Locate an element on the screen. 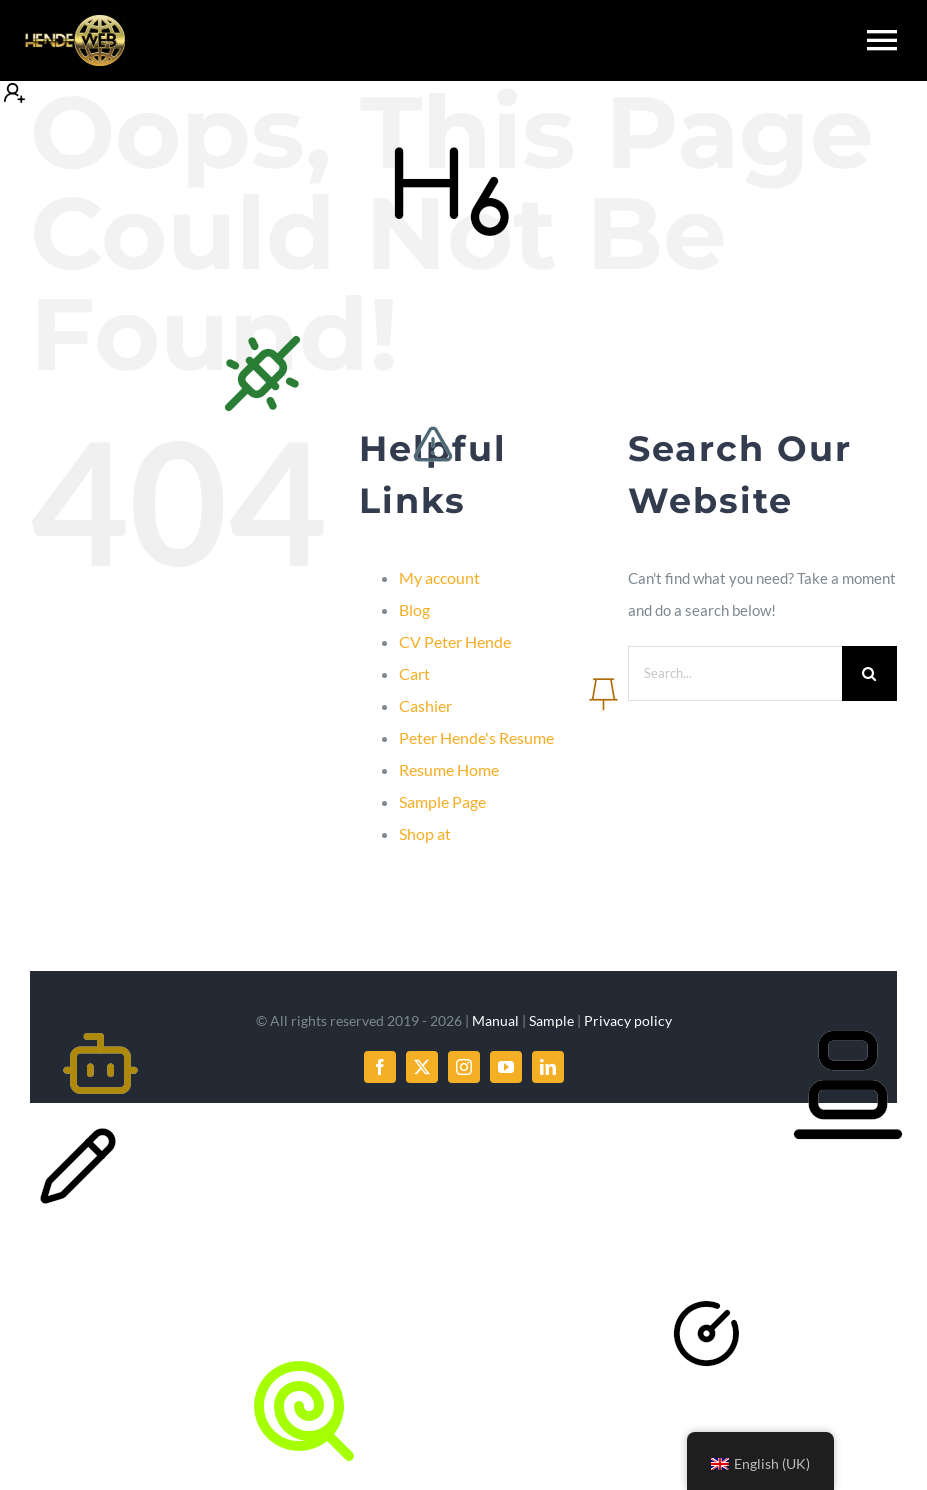 Image resolution: width=927 pixels, height=1490 pixels. access candy or sweets category is located at coordinates (304, 1411).